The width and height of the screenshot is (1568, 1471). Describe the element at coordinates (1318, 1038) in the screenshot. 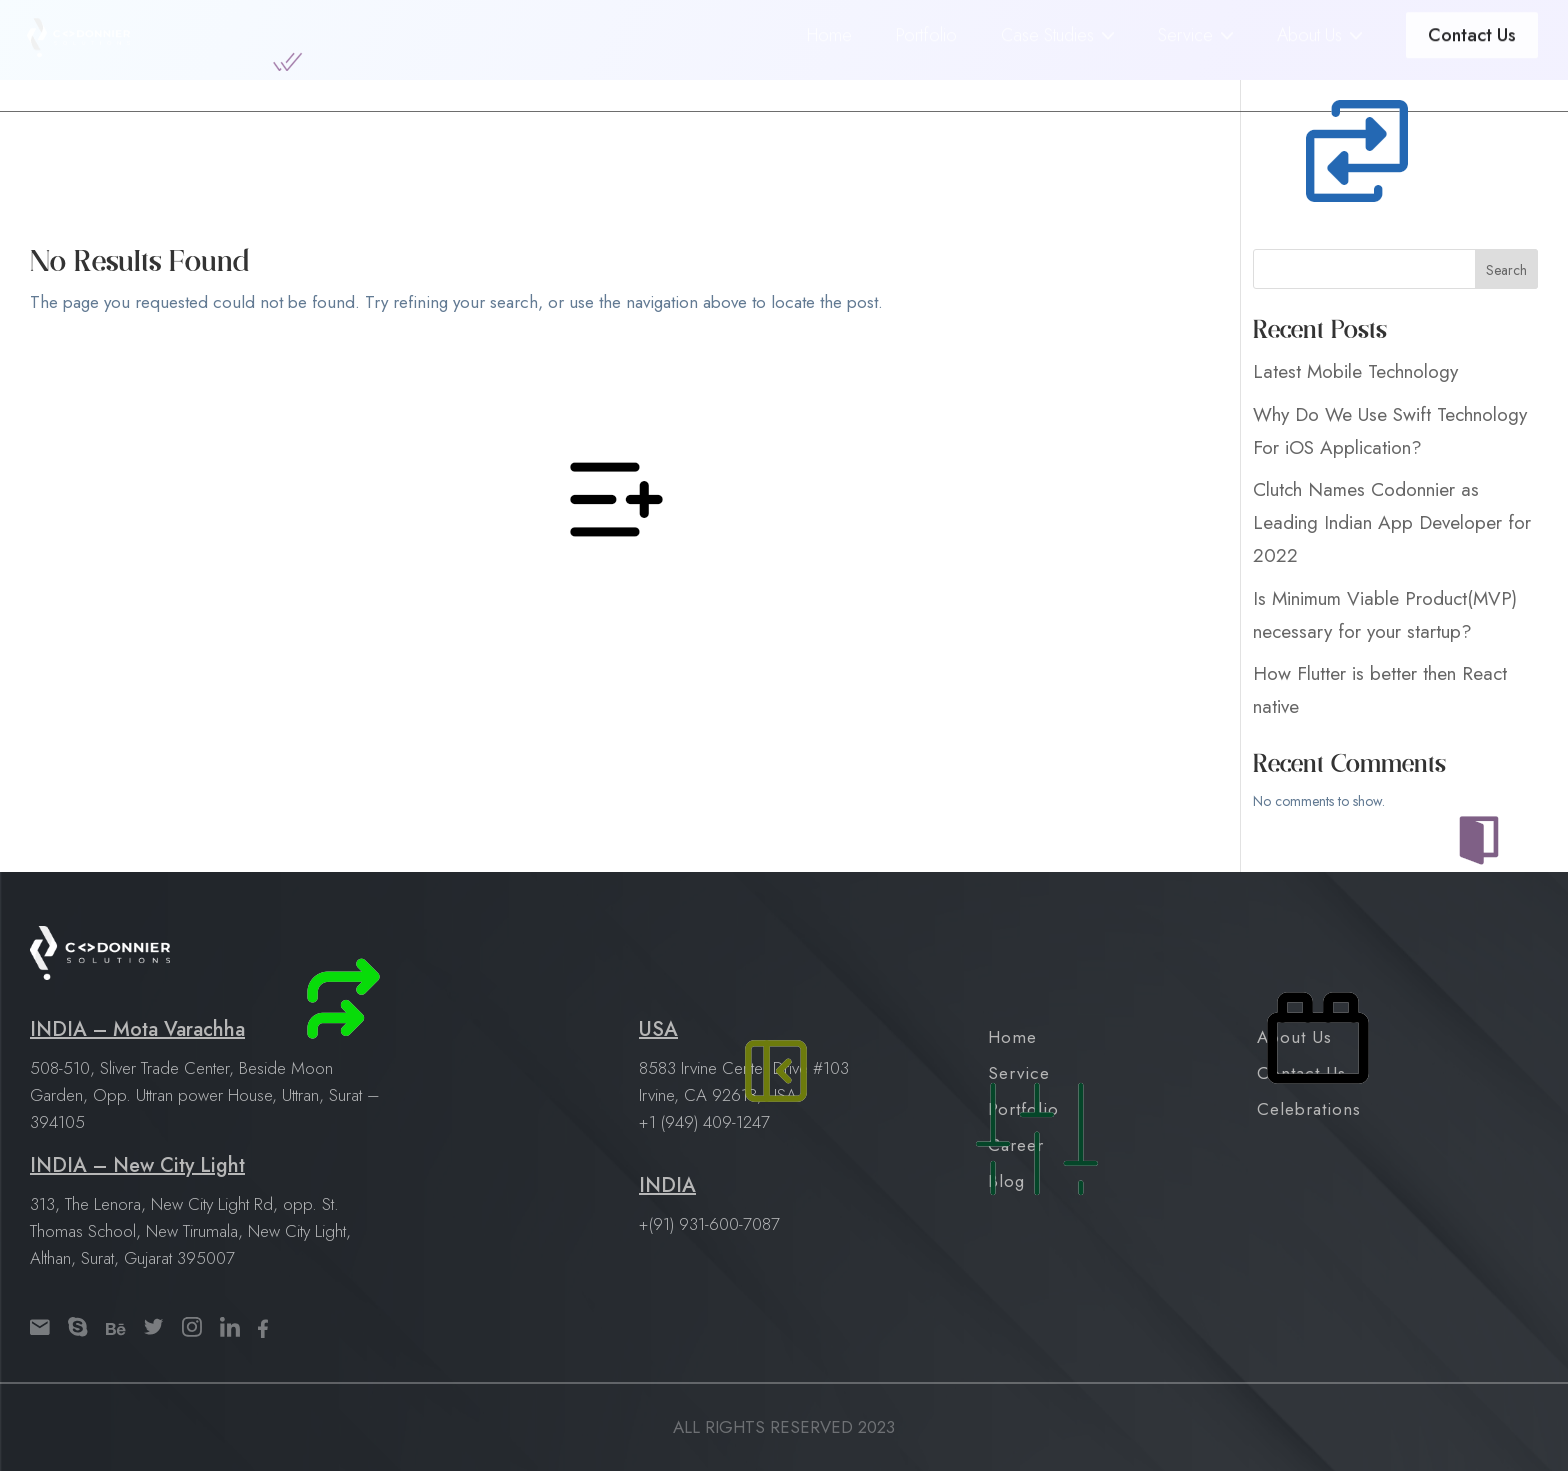

I see `access building blocks or modular components` at that location.